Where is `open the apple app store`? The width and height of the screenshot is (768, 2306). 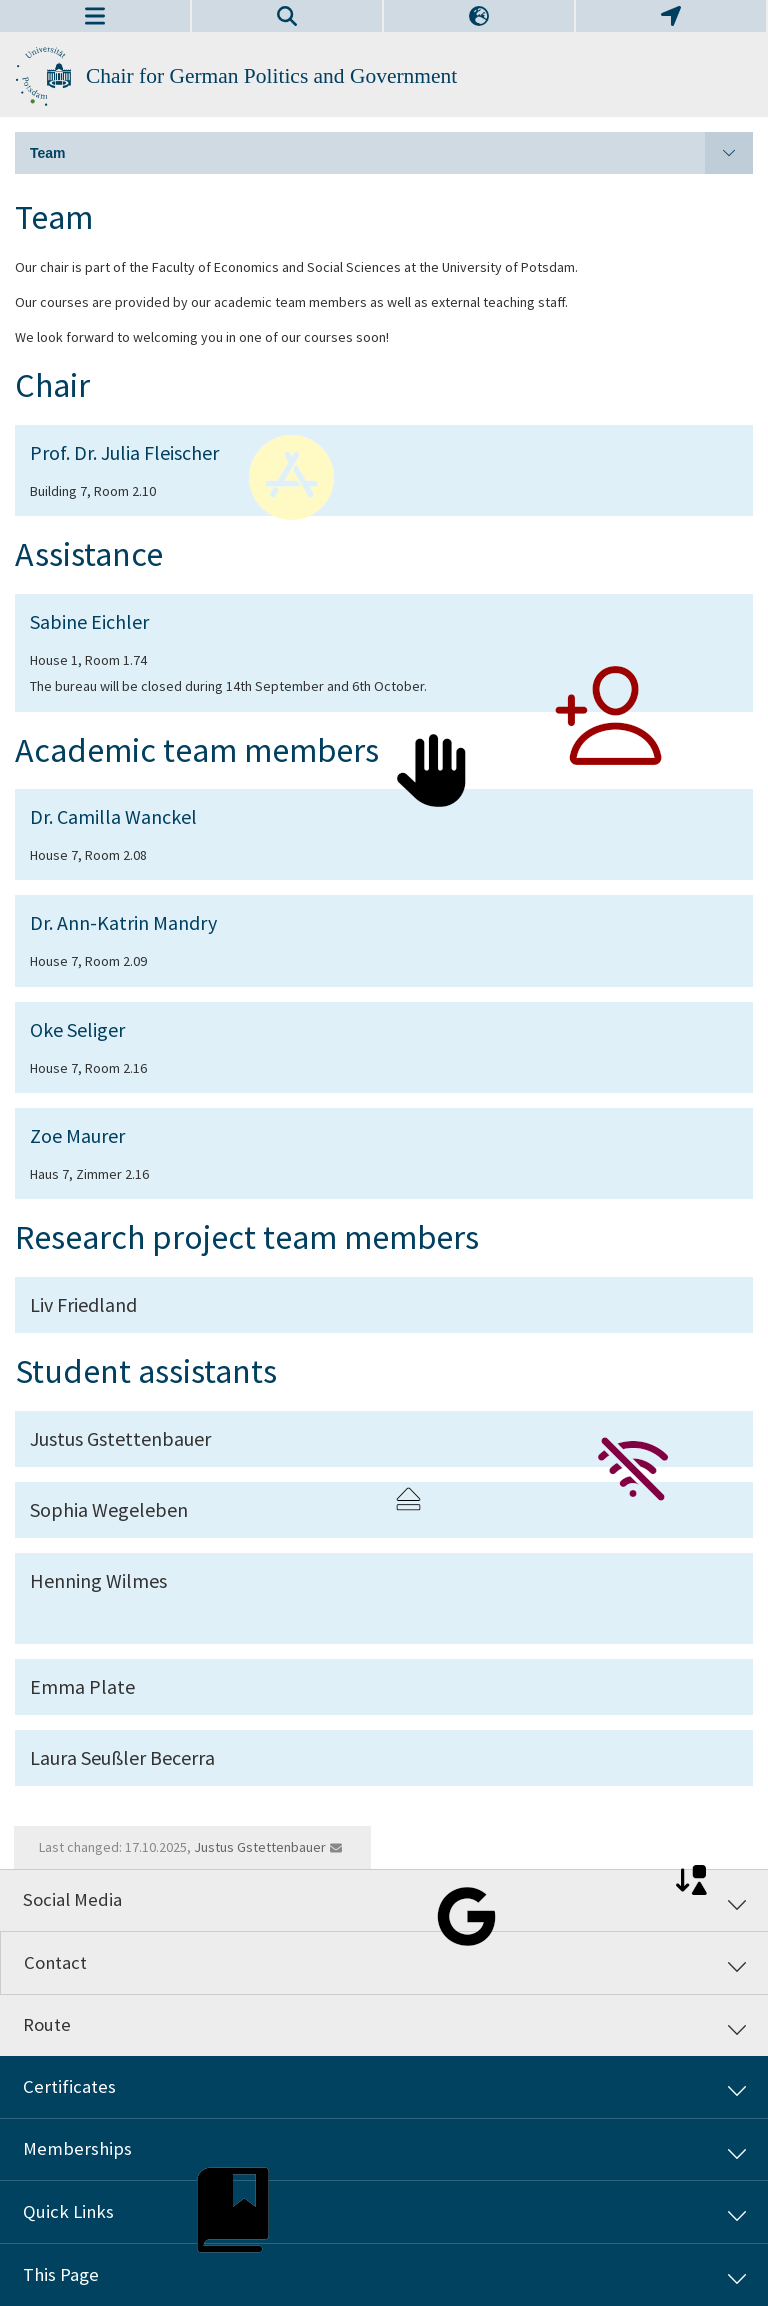
open the apple app store is located at coordinates (291, 477).